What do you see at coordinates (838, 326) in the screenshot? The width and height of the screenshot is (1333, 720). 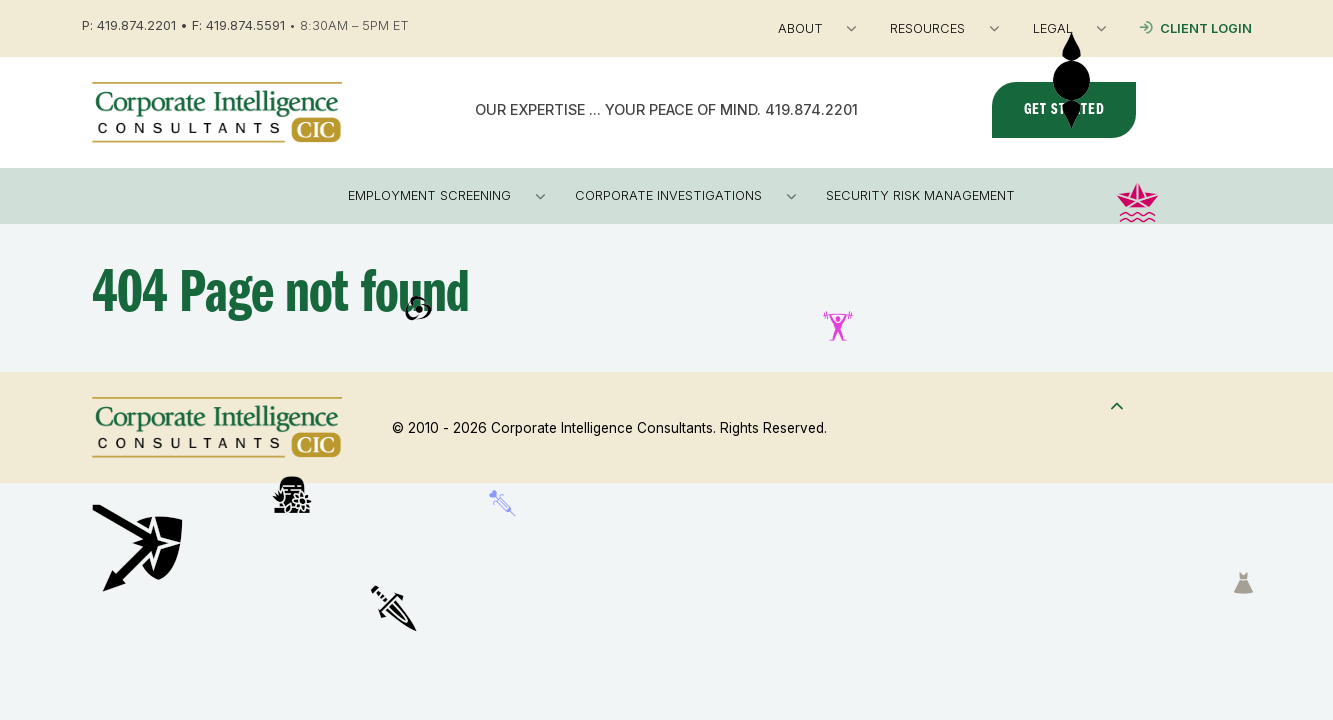 I see `access workout or exercise tracking` at bounding box center [838, 326].